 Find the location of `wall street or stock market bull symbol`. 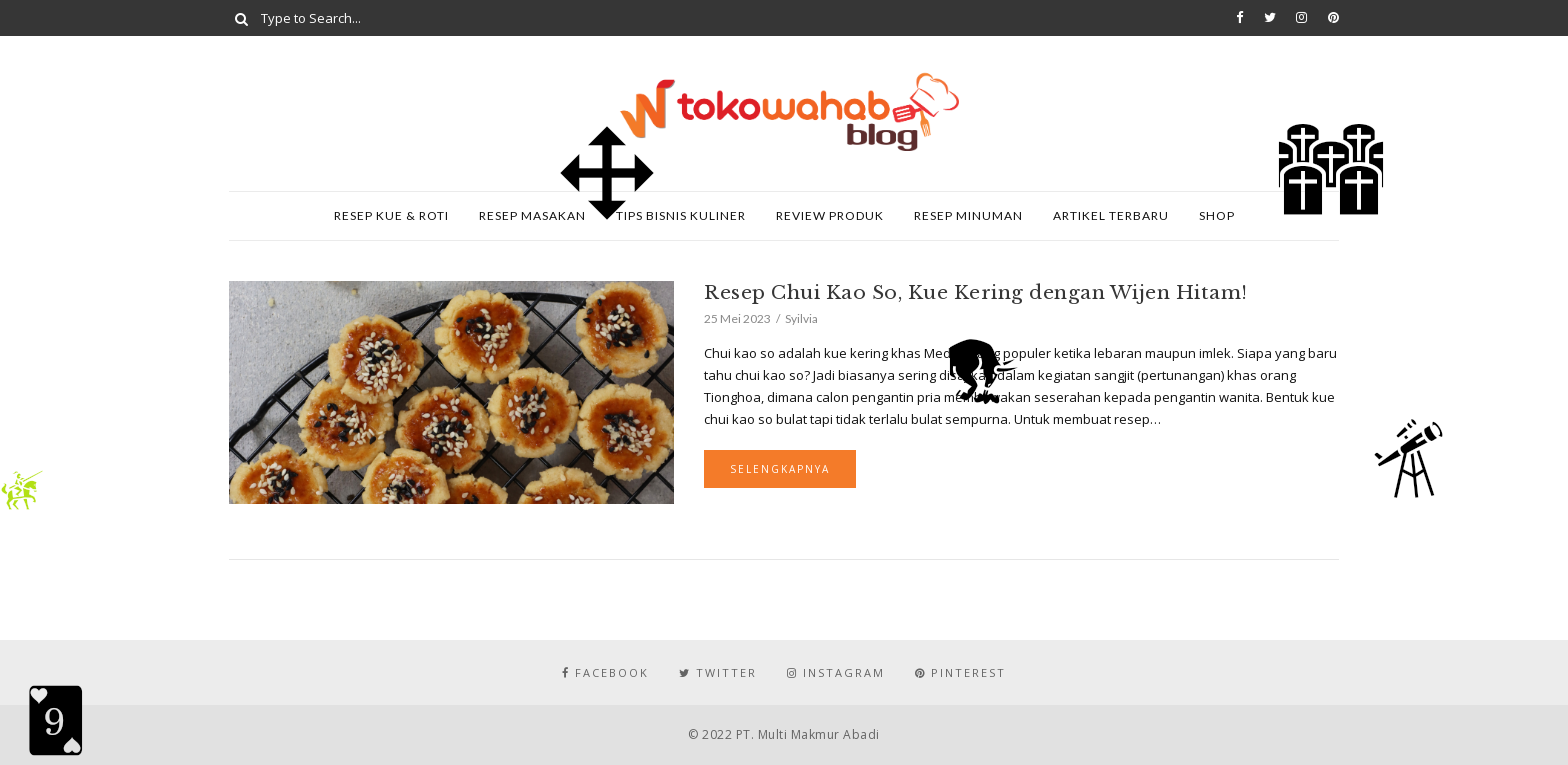

wall street or stock market bull symbol is located at coordinates (985, 368).